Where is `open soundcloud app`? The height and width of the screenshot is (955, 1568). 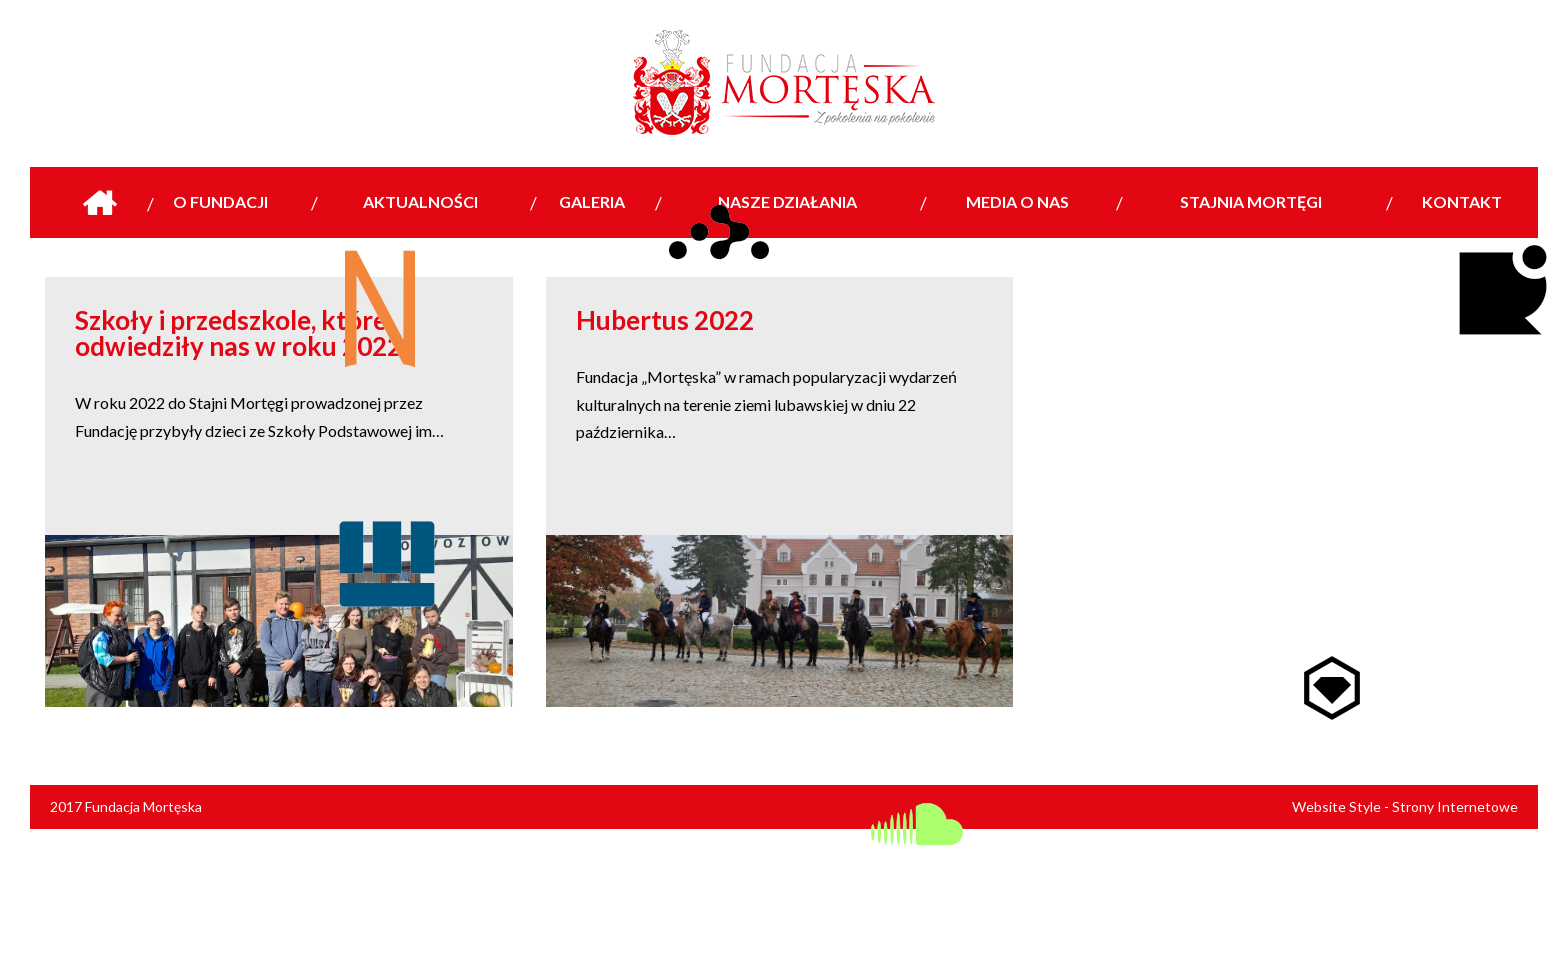 open soundcloud app is located at coordinates (917, 822).